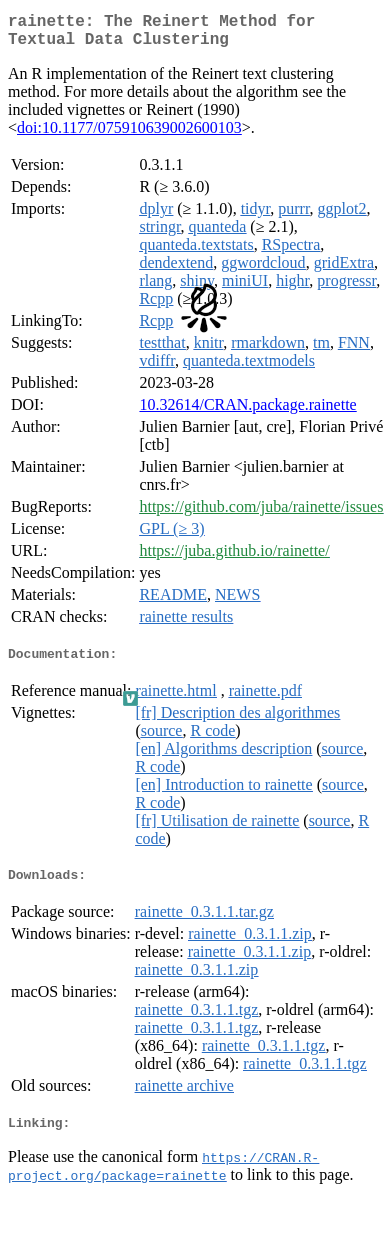 The width and height of the screenshot is (386, 1235). I want to click on open Venmo app, so click(130, 698).